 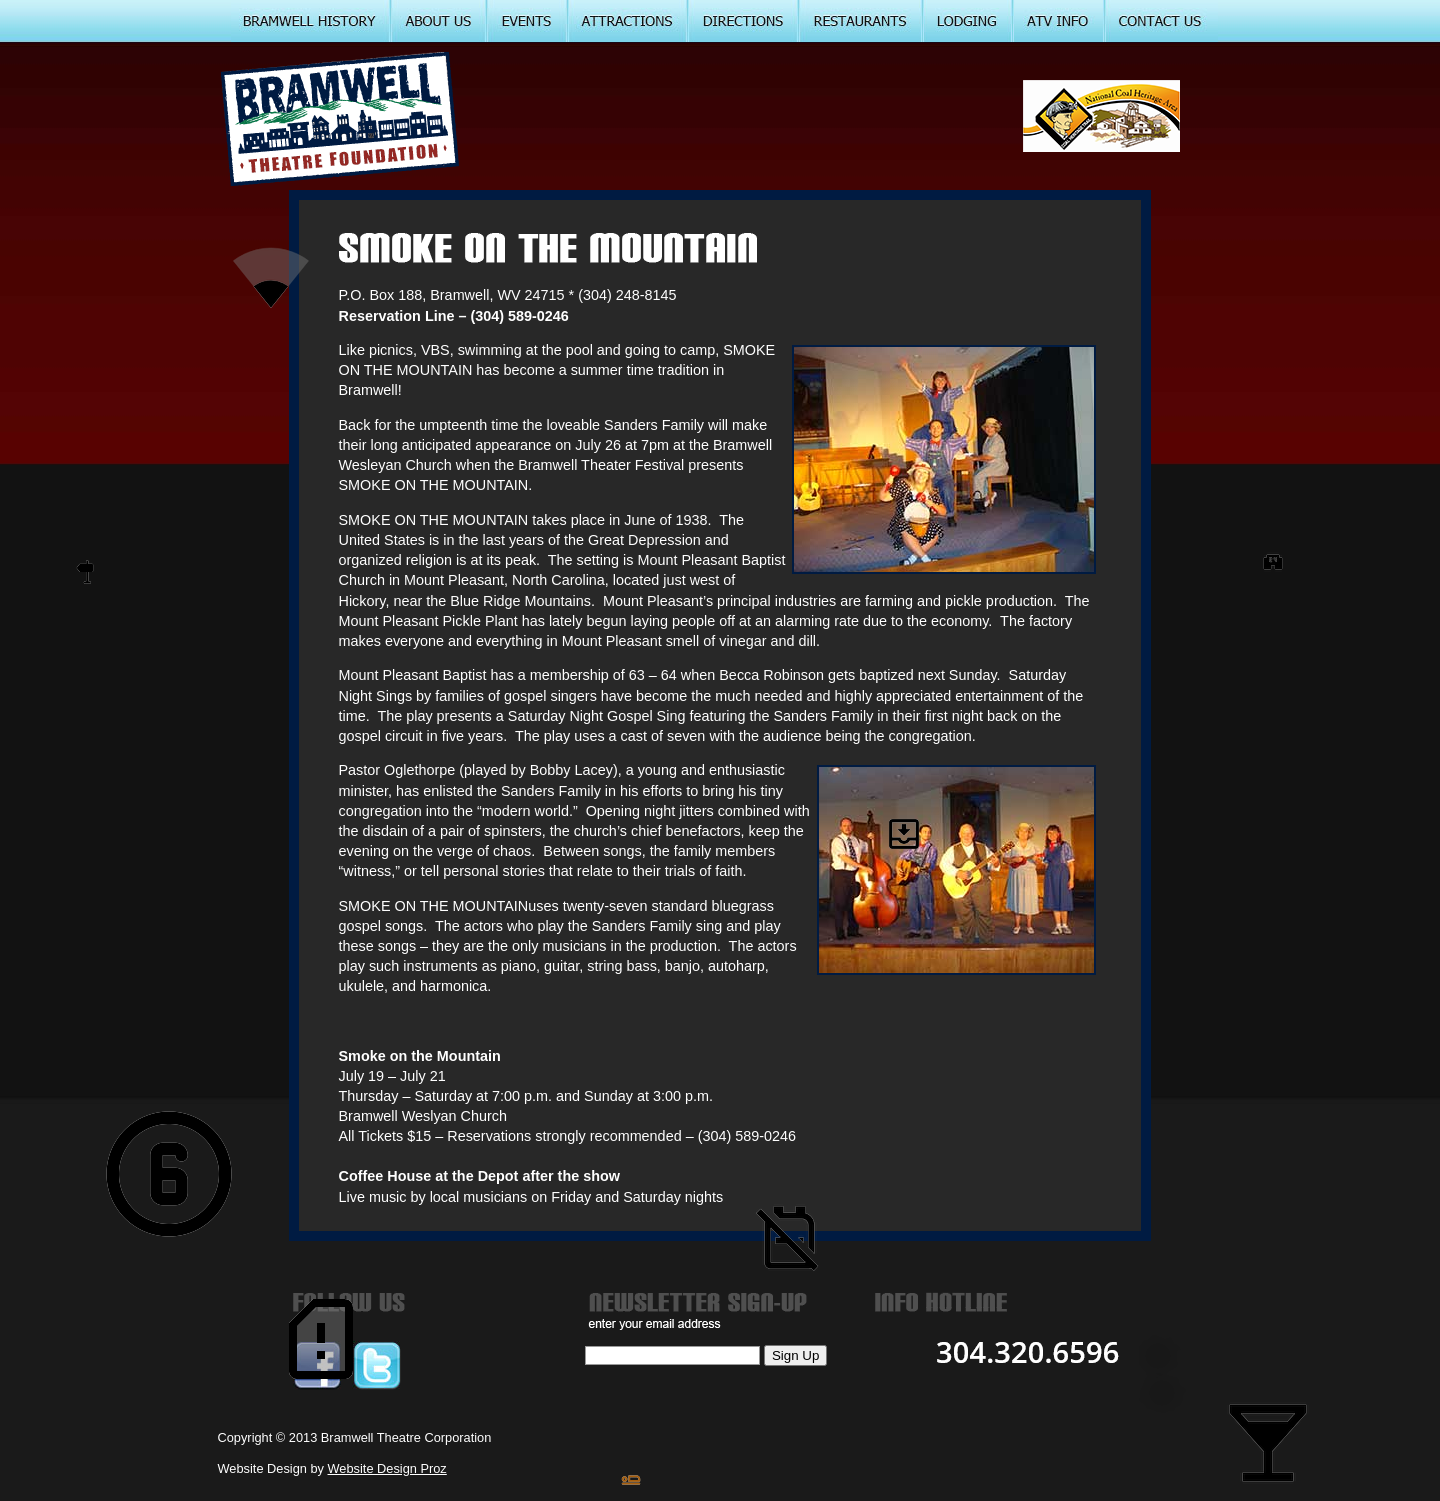 What do you see at coordinates (85, 572) in the screenshot?
I see `navigate to previous step or section` at bounding box center [85, 572].